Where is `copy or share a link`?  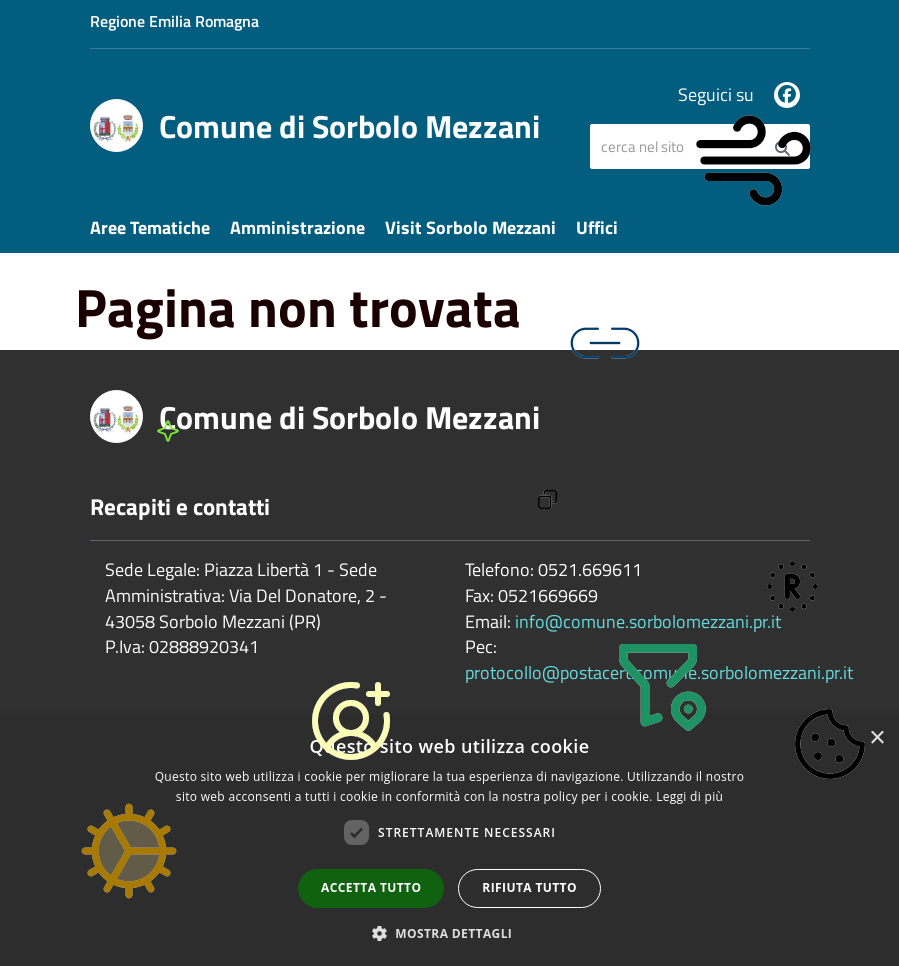
copy or share a link is located at coordinates (605, 343).